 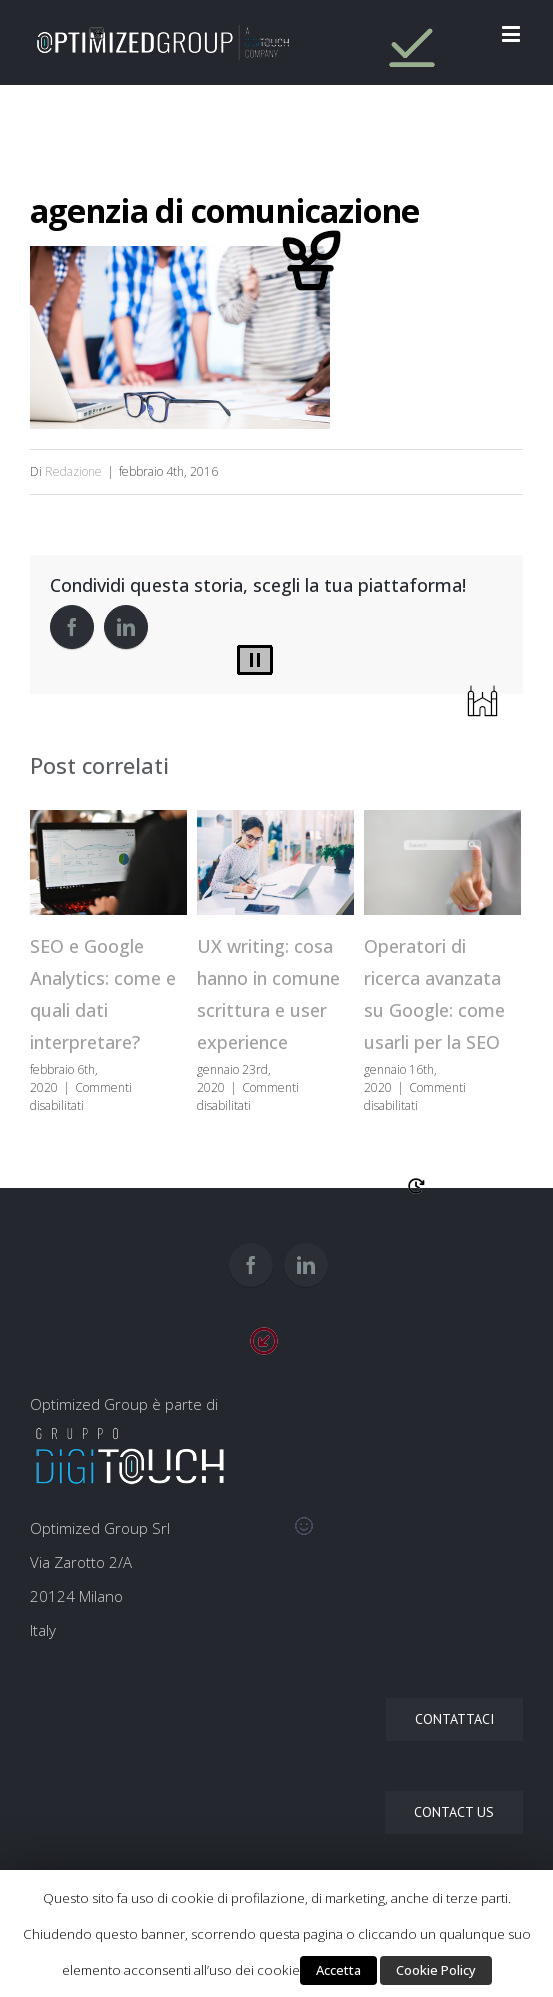 What do you see at coordinates (304, 1526) in the screenshot?
I see `add an emoji or reaction` at bounding box center [304, 1526].